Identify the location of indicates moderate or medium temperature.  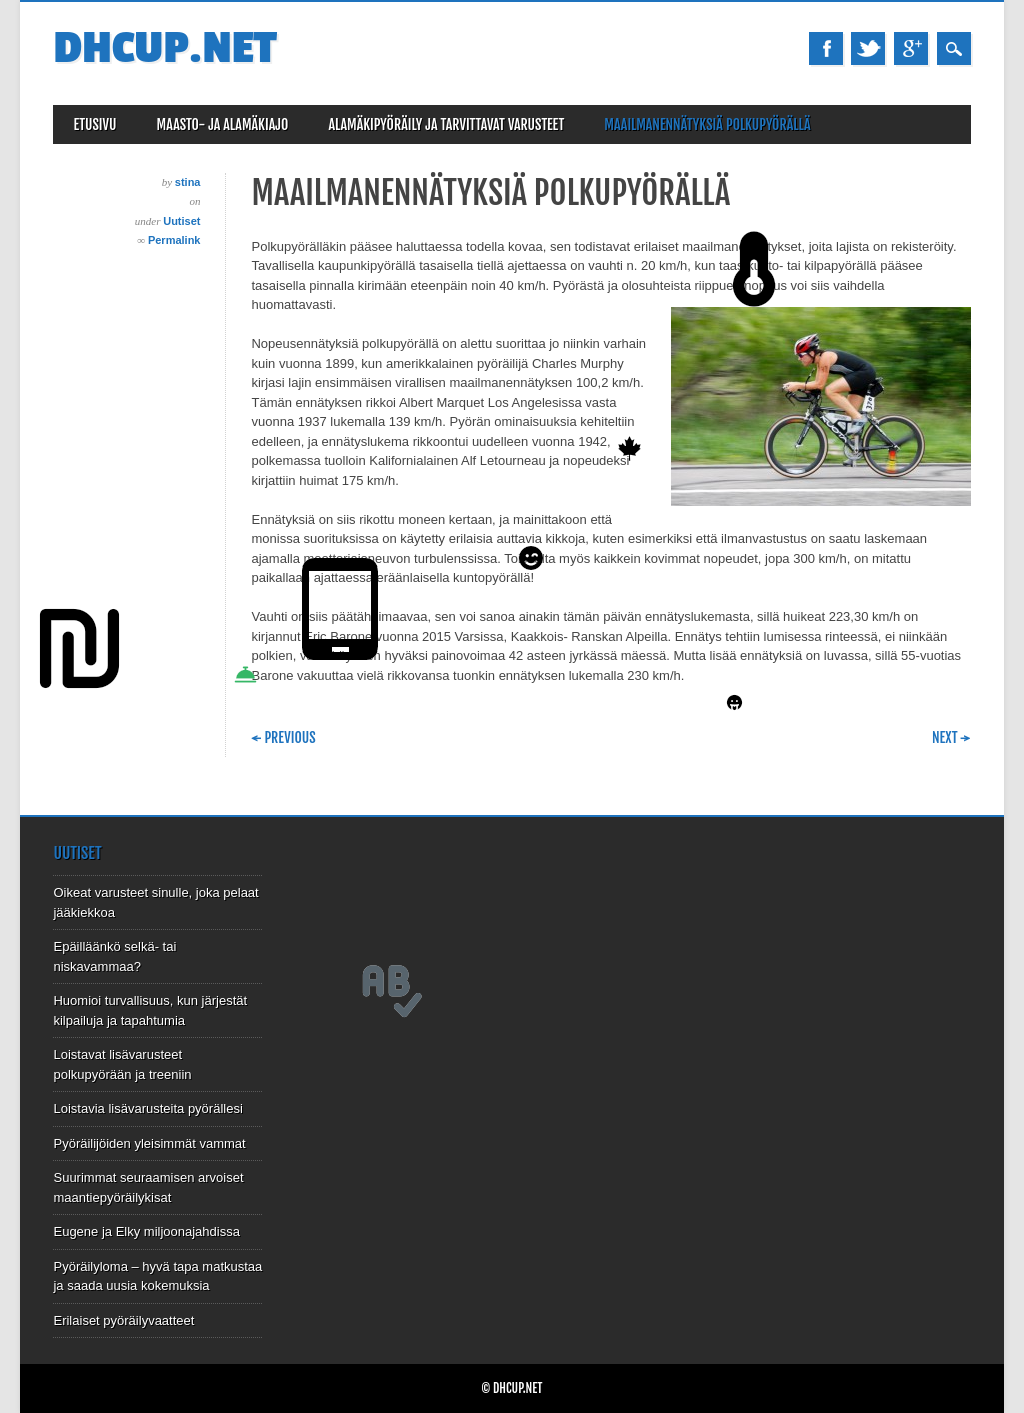
(754, 269).